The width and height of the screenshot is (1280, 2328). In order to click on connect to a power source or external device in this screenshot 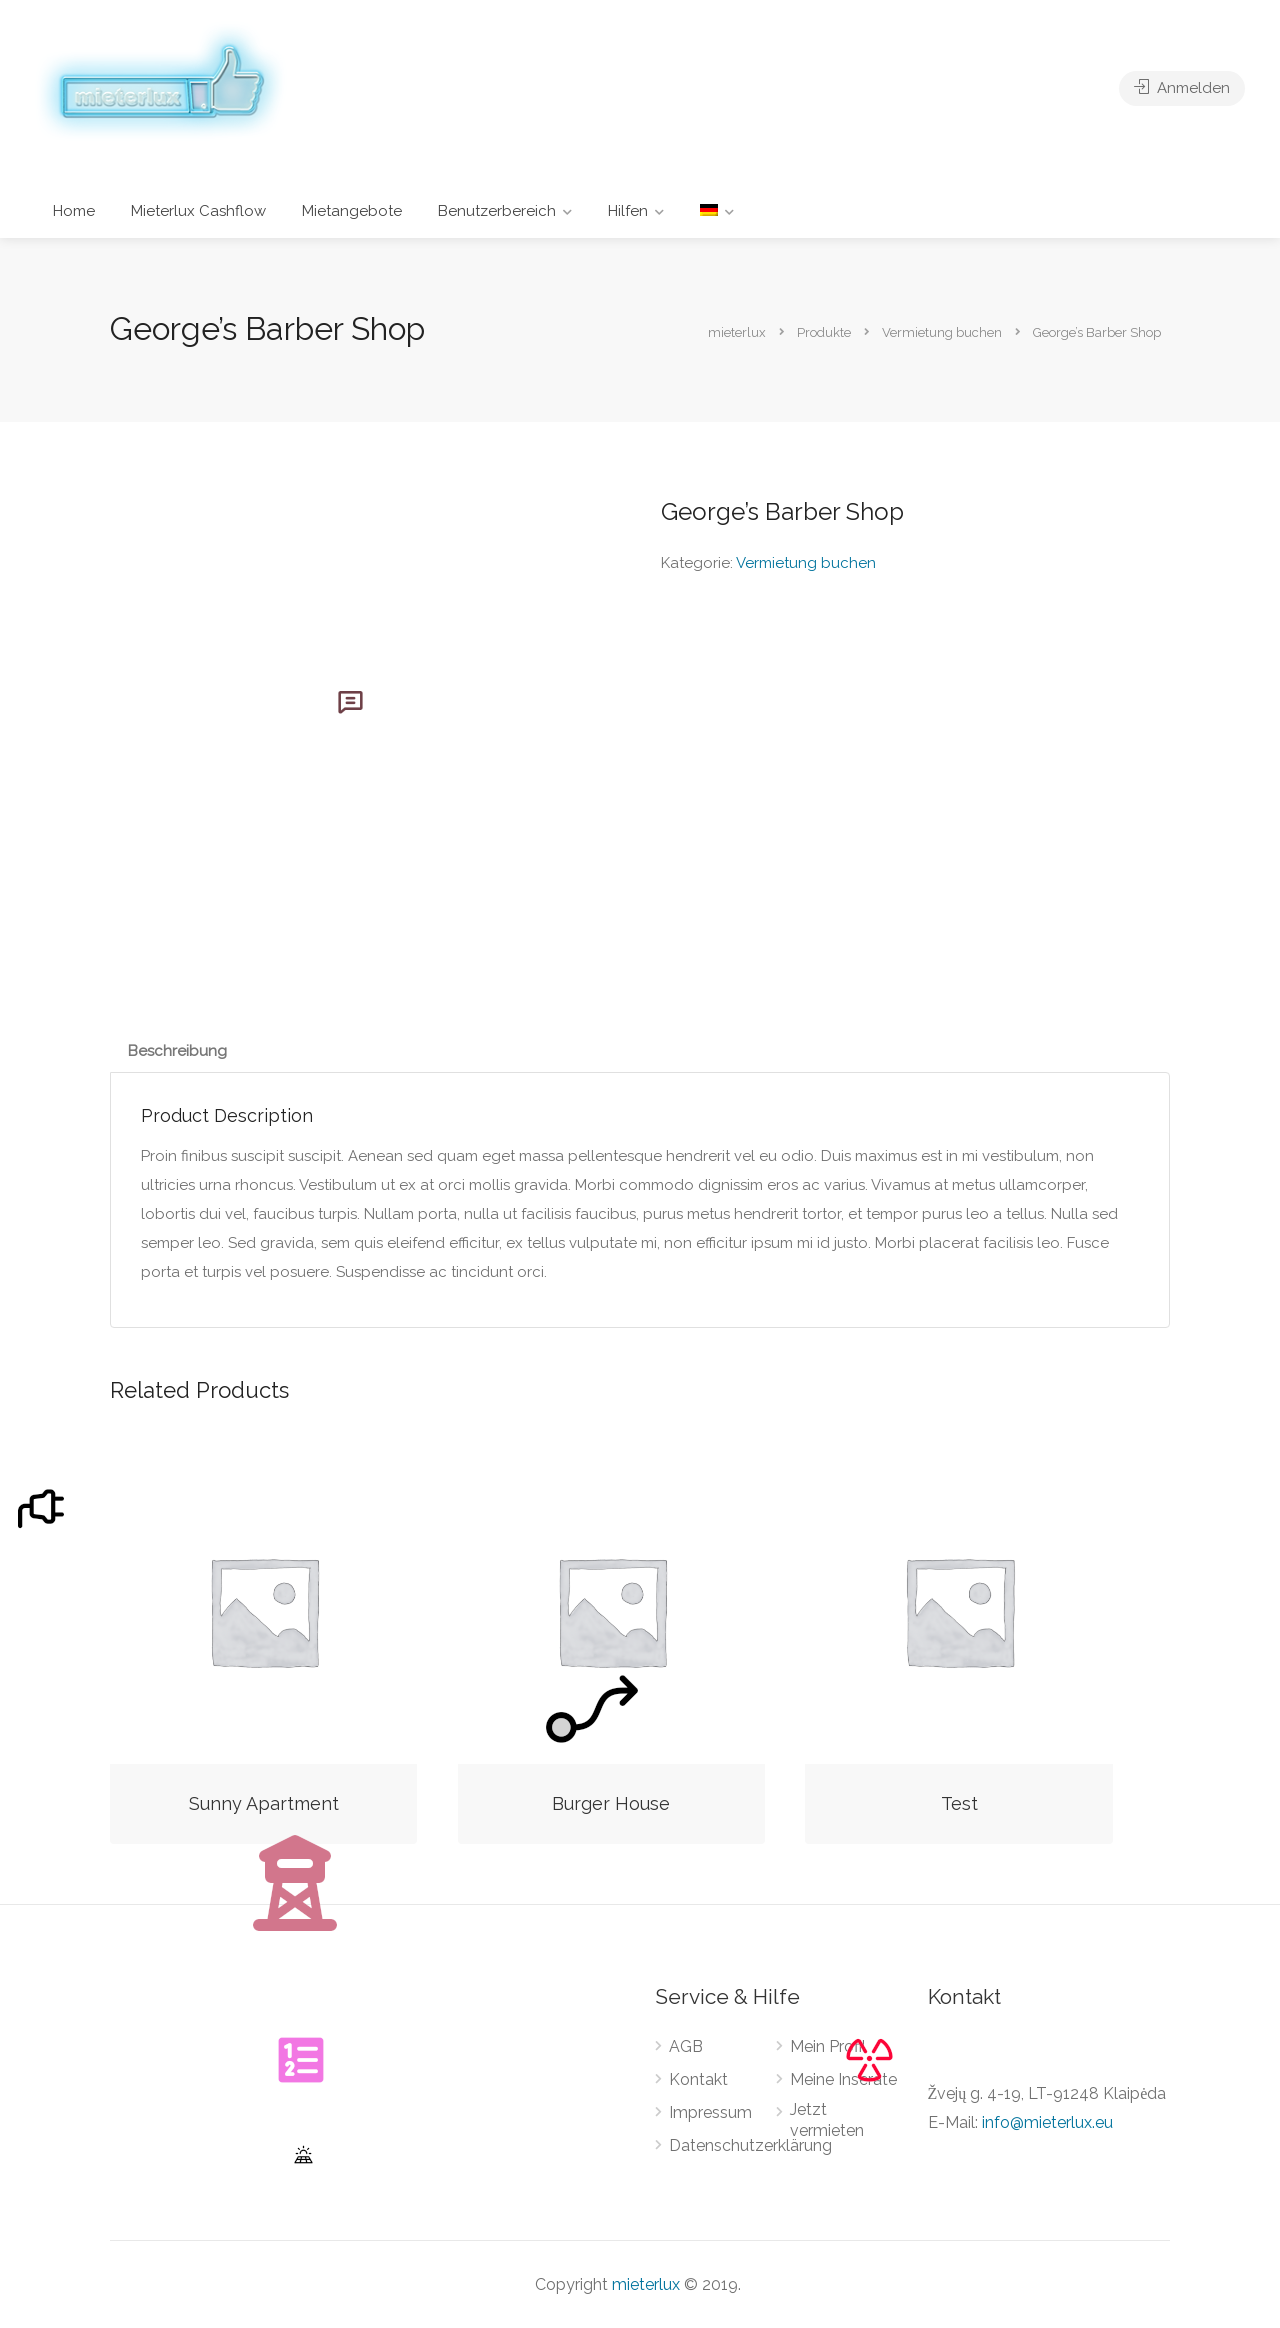, I will do `click(41, 1508)`.